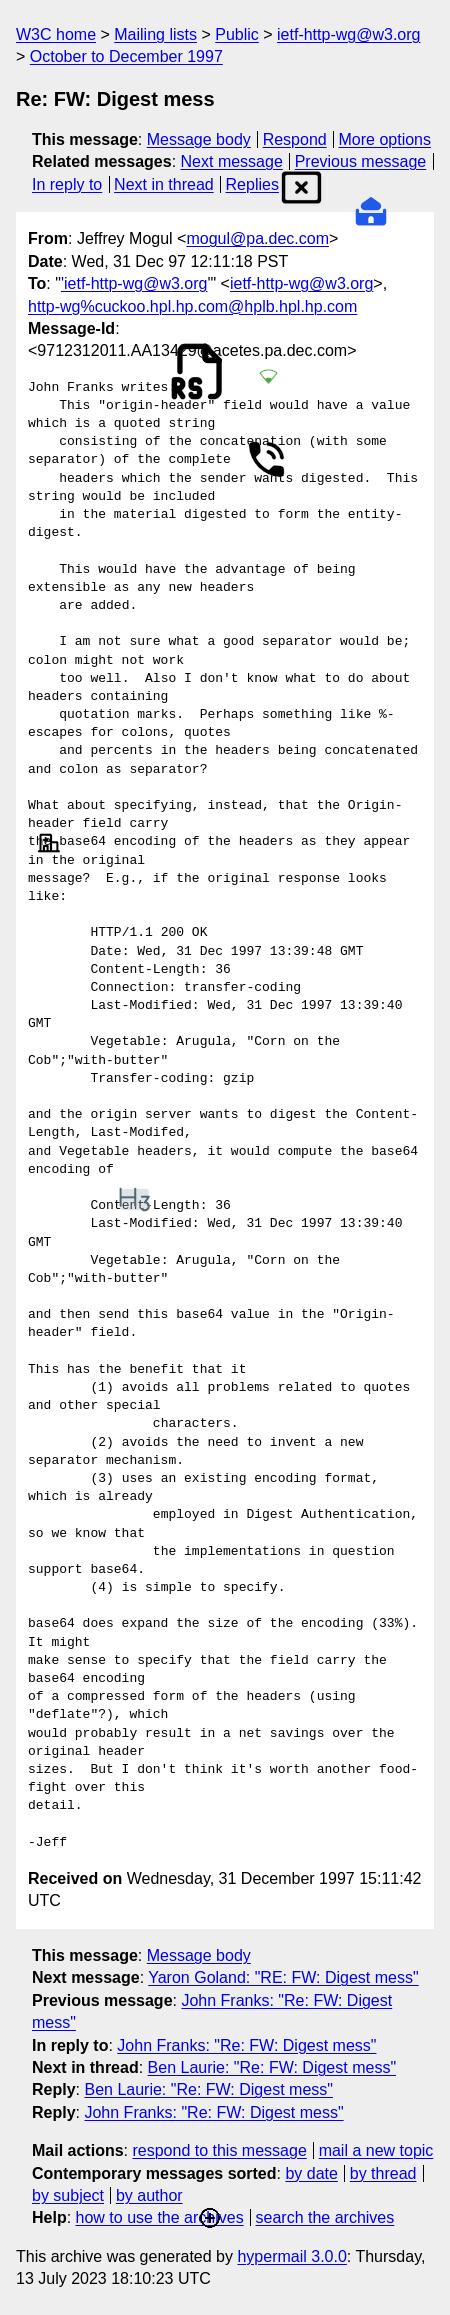  What do you see at coordinates (199, 371) in the screenshot?
I see `rust source code file` at bounding box center [199, 371].